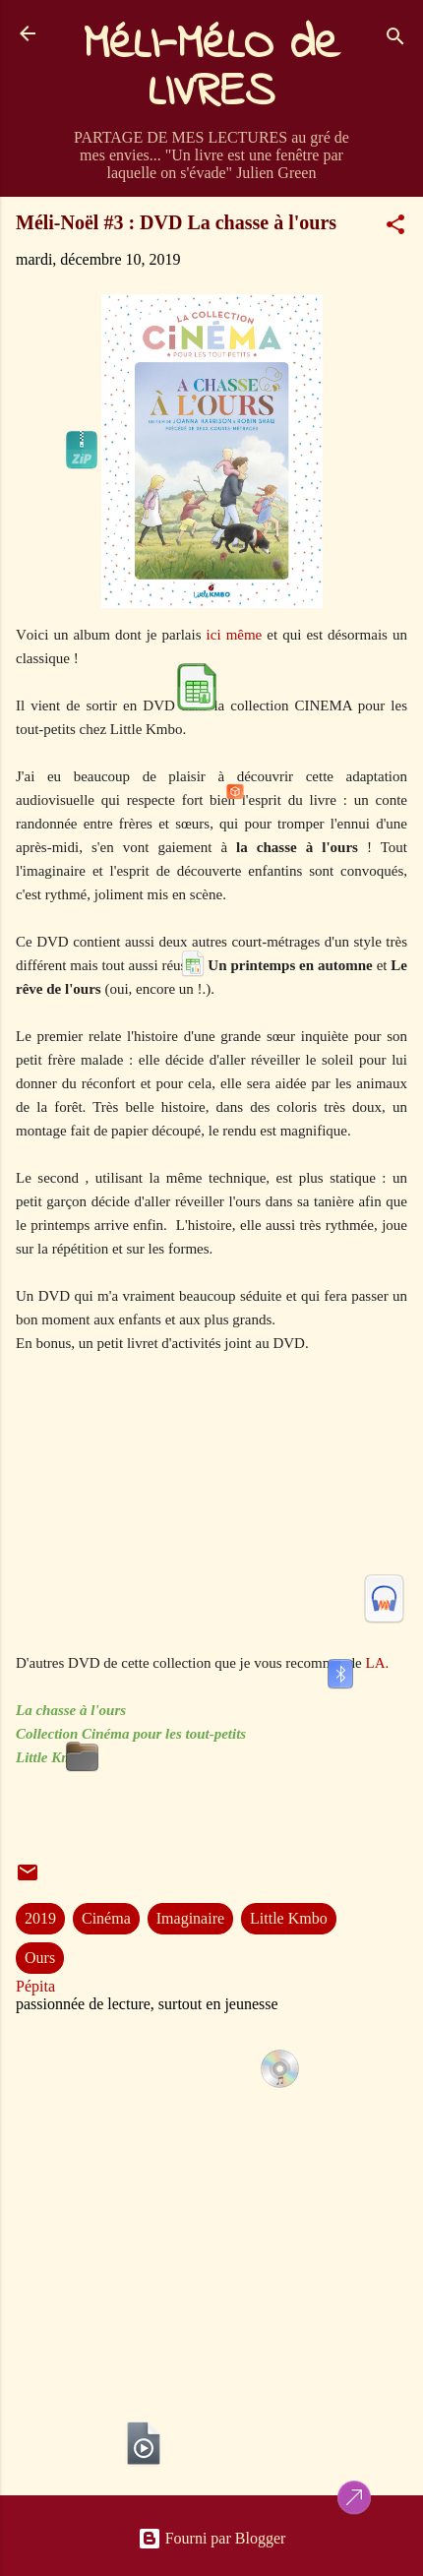 The width and height of the screenshot is (423, 2576). Describe the element at coordinates (82, 450) in the screenshot. I see `open a compressed zip archive` at that location.